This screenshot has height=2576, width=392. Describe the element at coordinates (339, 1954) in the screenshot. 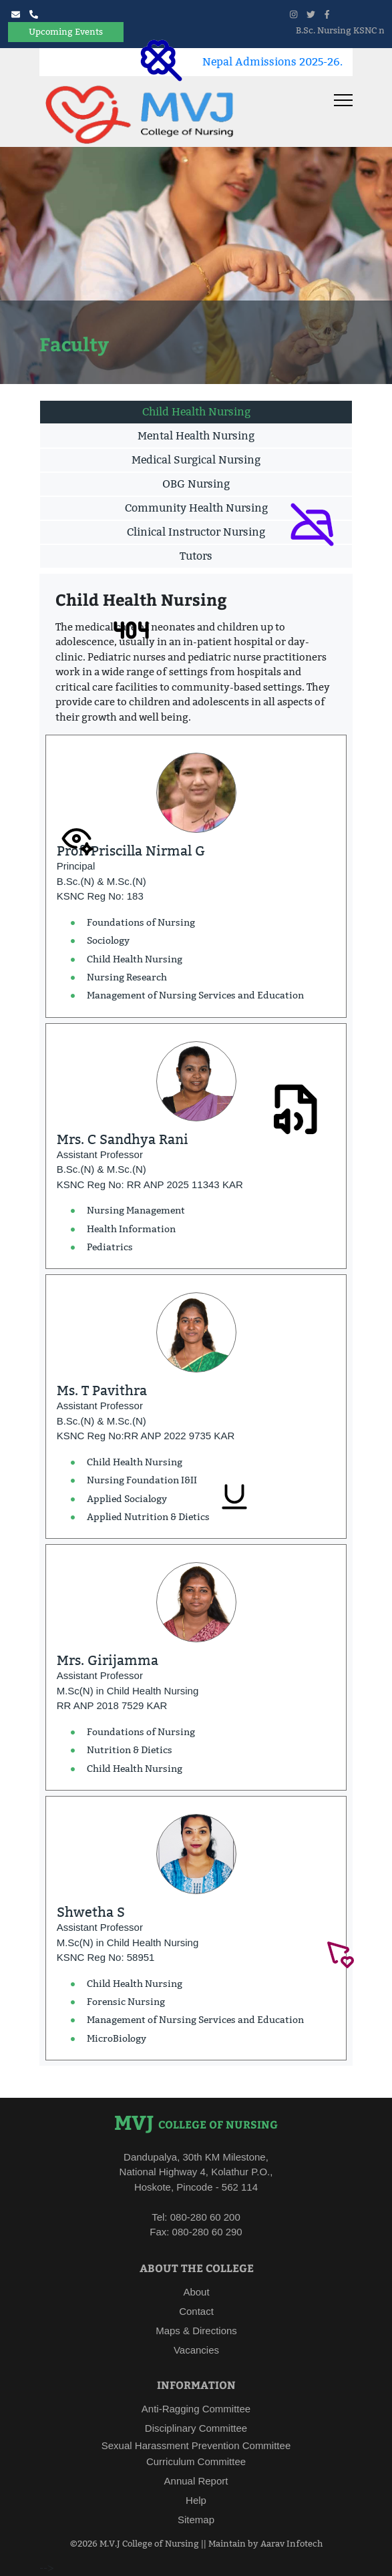

I see `add to favorites with cursor selection` at that location.